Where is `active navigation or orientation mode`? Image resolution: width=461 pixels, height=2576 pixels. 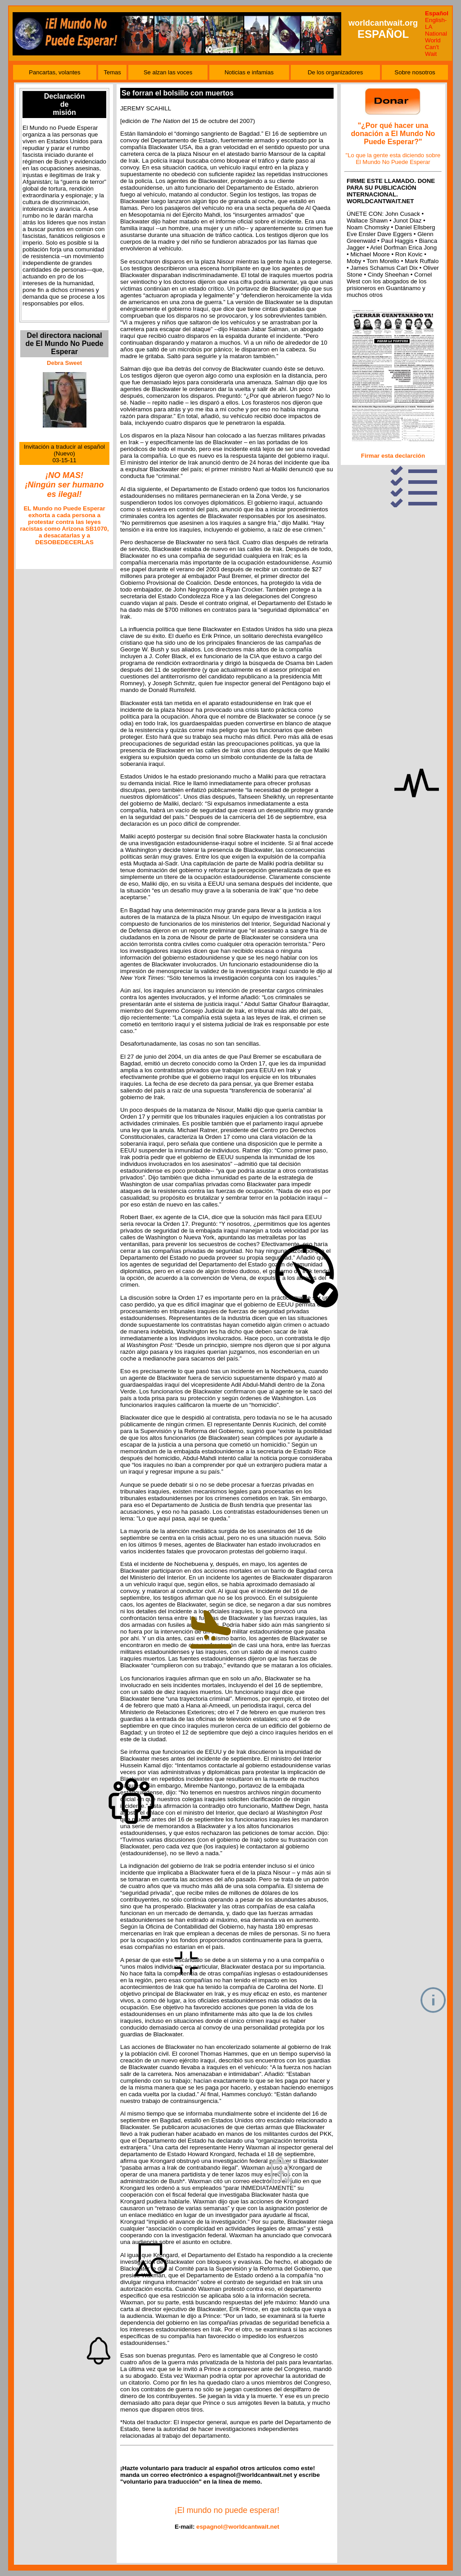 active navigation or orientation mode is located at coordinates (304, 1274).